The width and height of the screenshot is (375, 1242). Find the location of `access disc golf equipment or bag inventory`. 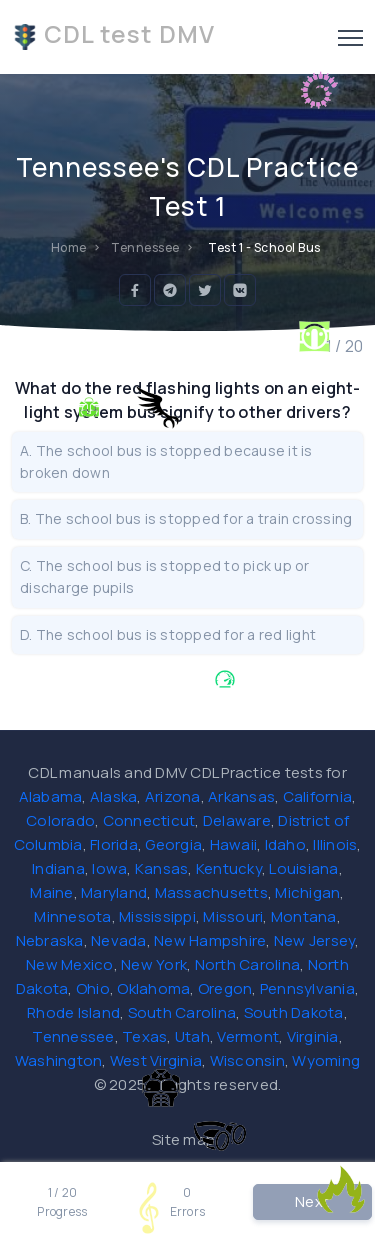

access disc golf equipment or bag inventory is located at coordinates (89, 407).